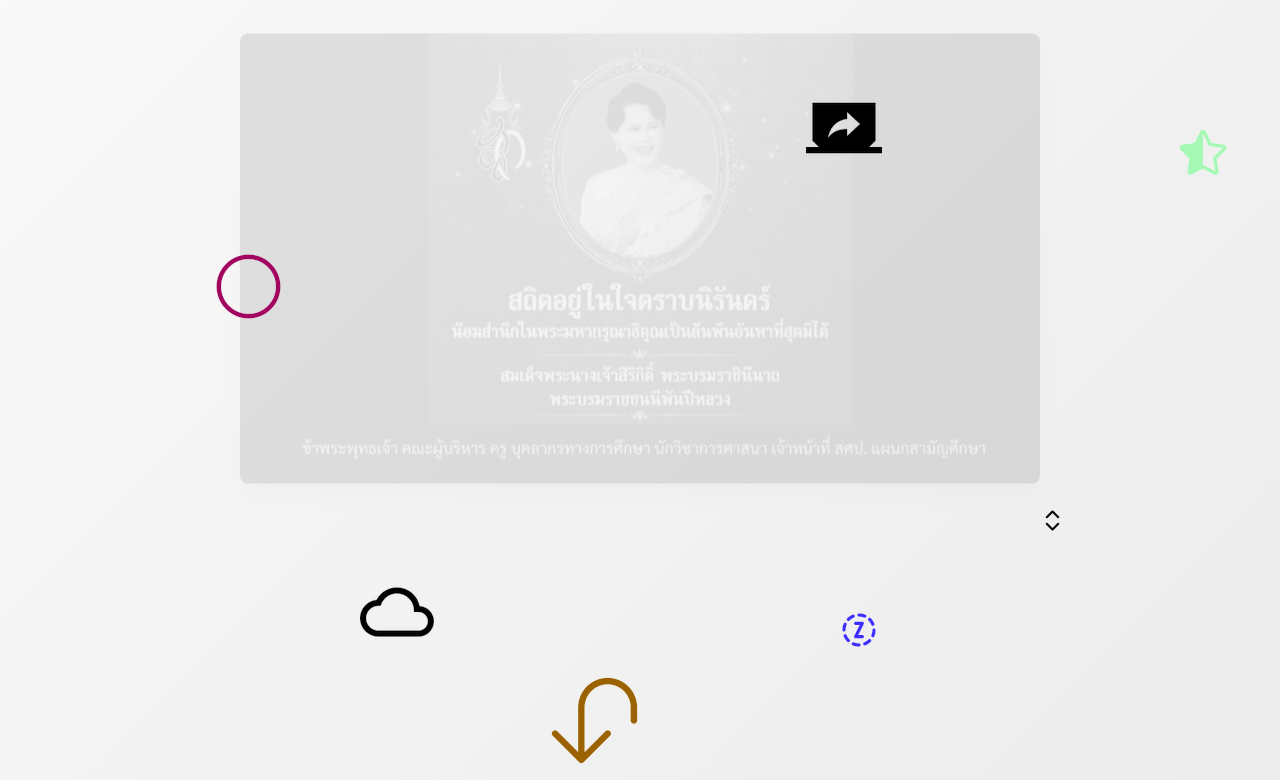 The image size is (1280, 780). Describe the element at coordinates (1052, 520) in the screenshot. I see `expand or collapse a dropdown menu` at that location.